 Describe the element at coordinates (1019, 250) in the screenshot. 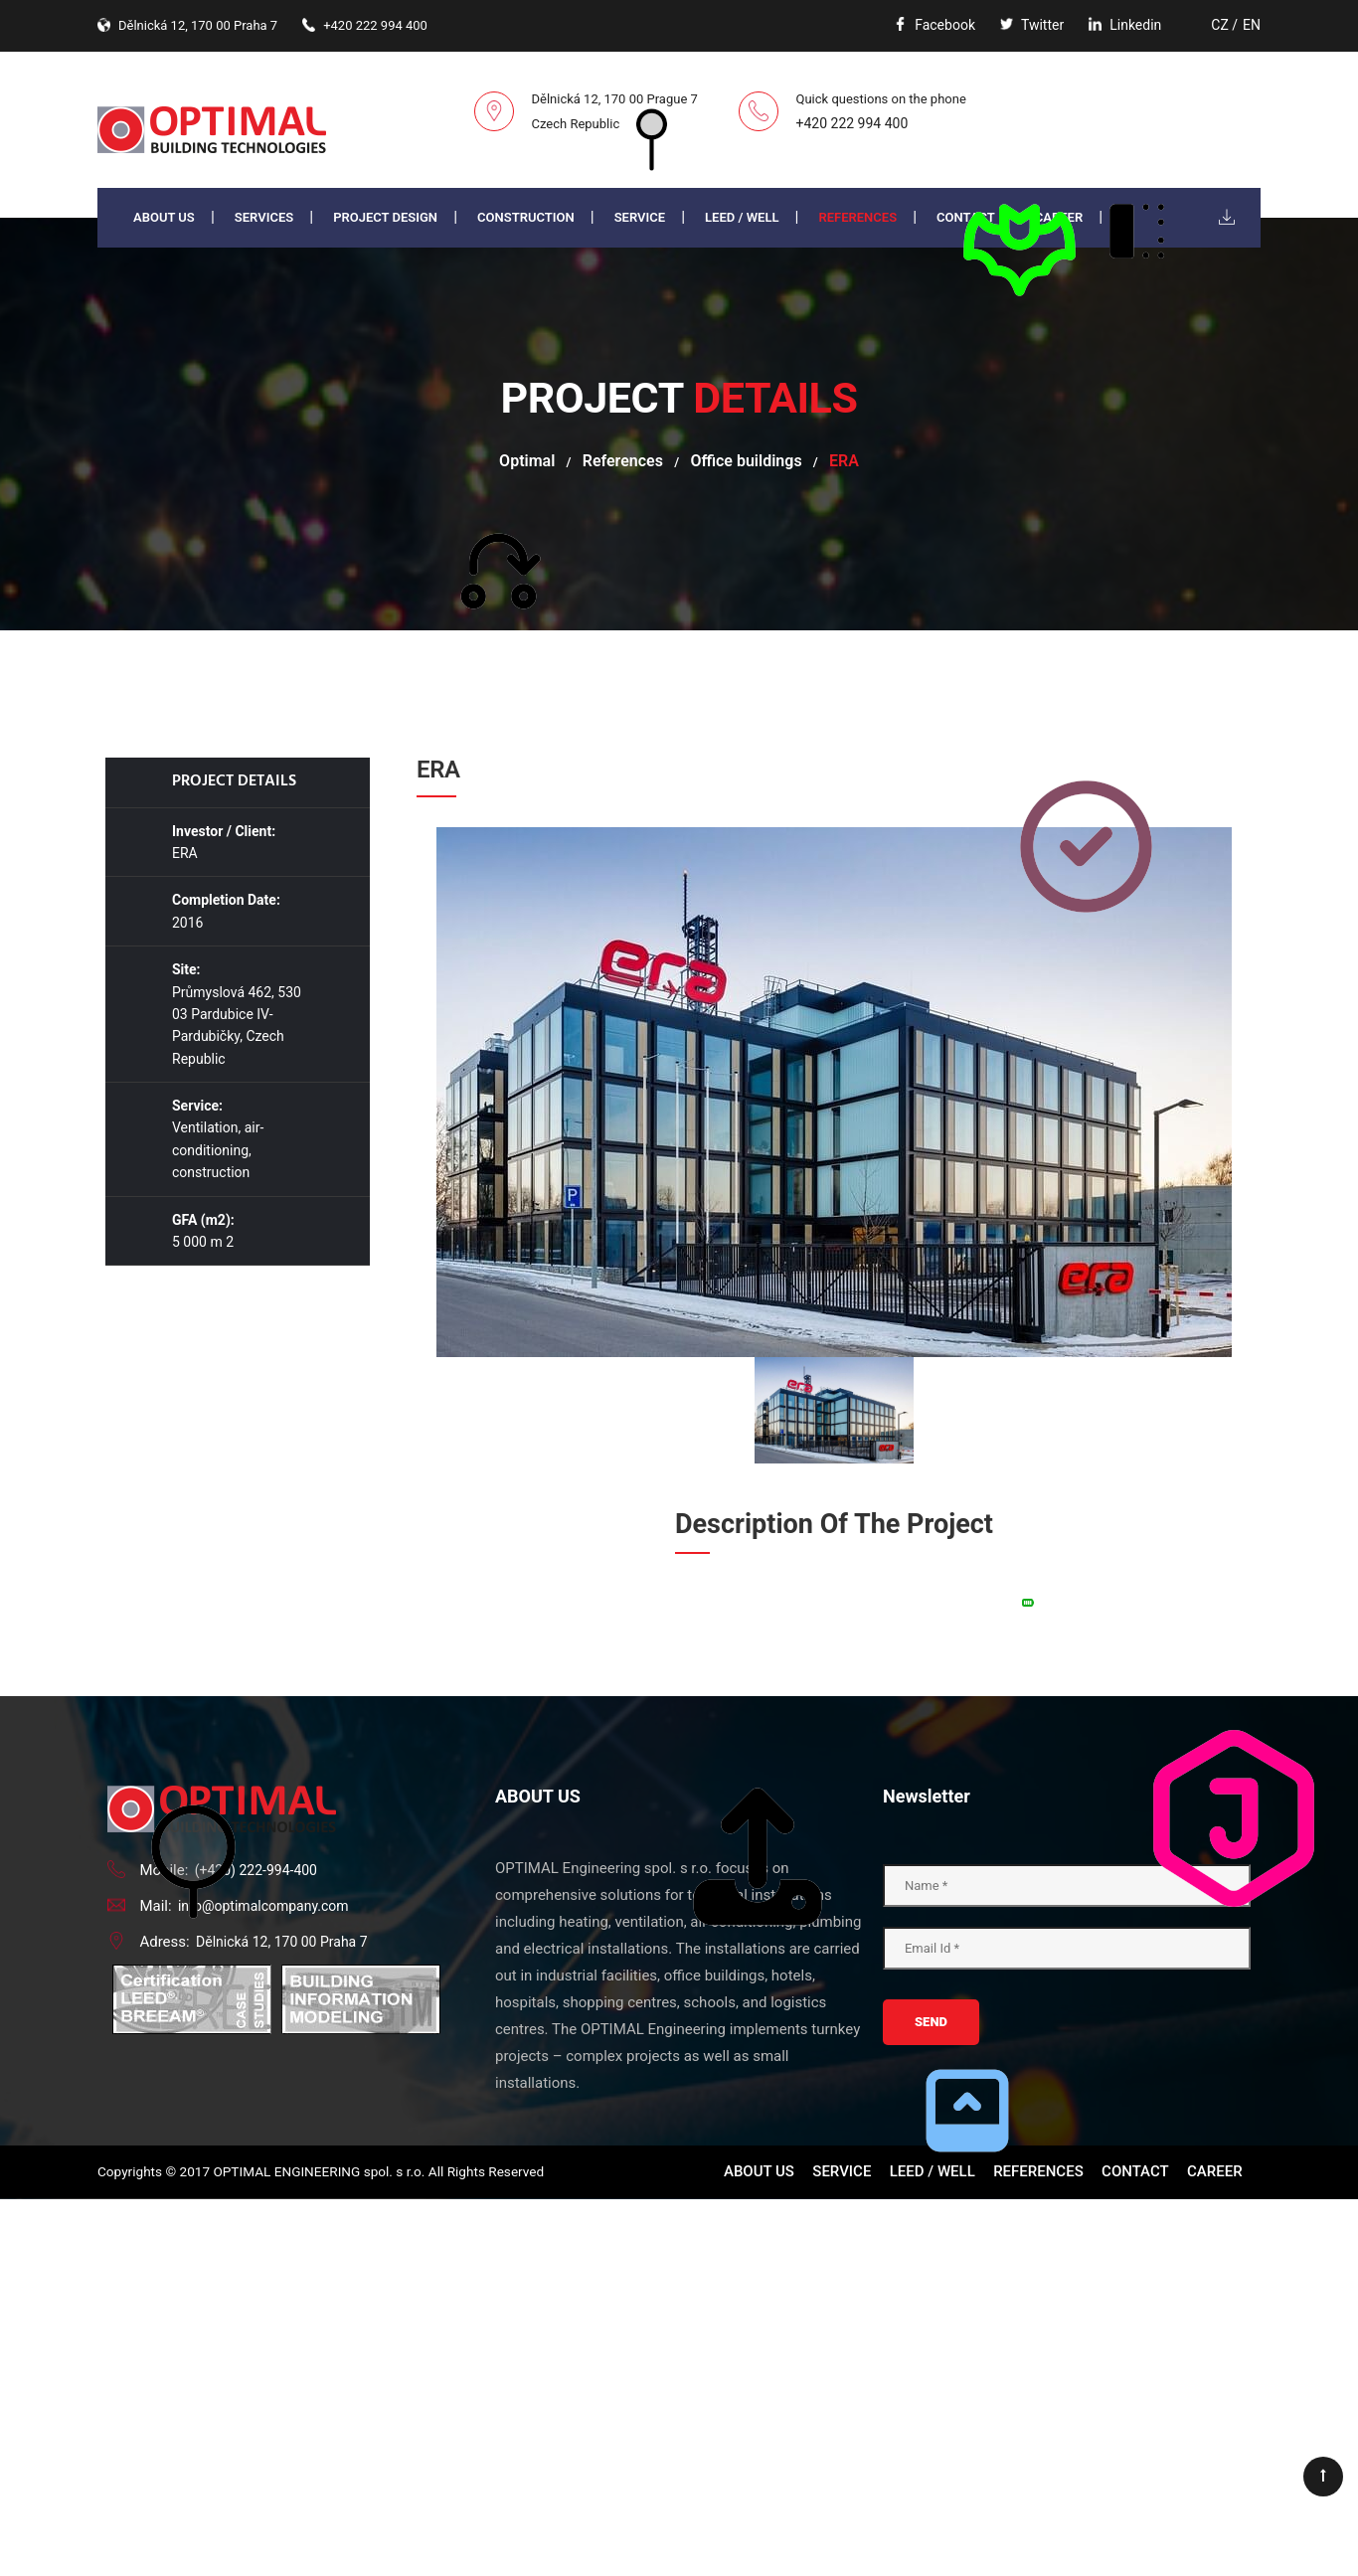

I see `toggle dark mode or night theme` at that location.